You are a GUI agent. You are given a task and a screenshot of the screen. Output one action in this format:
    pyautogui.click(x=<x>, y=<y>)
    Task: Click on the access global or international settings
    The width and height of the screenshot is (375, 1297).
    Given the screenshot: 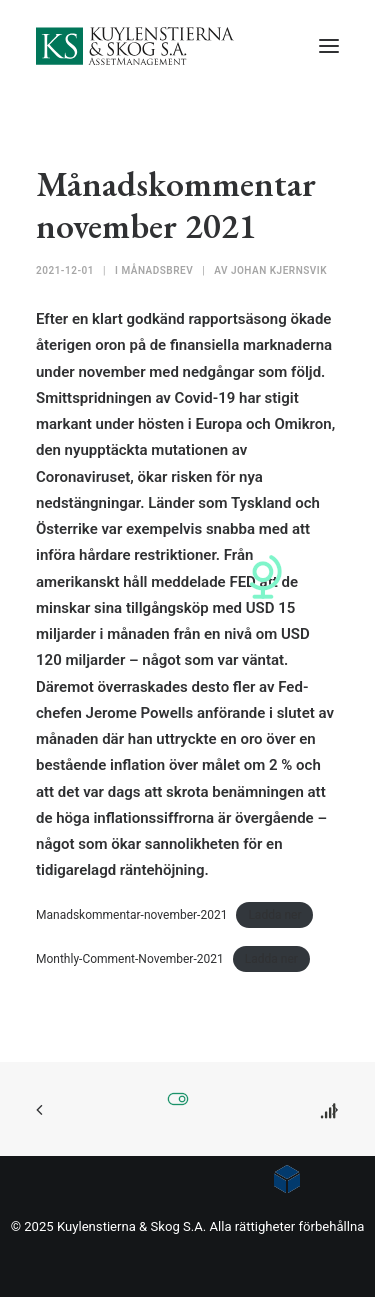 What is the action you would take?
    pyautogui.click(x=265, y=578)
    